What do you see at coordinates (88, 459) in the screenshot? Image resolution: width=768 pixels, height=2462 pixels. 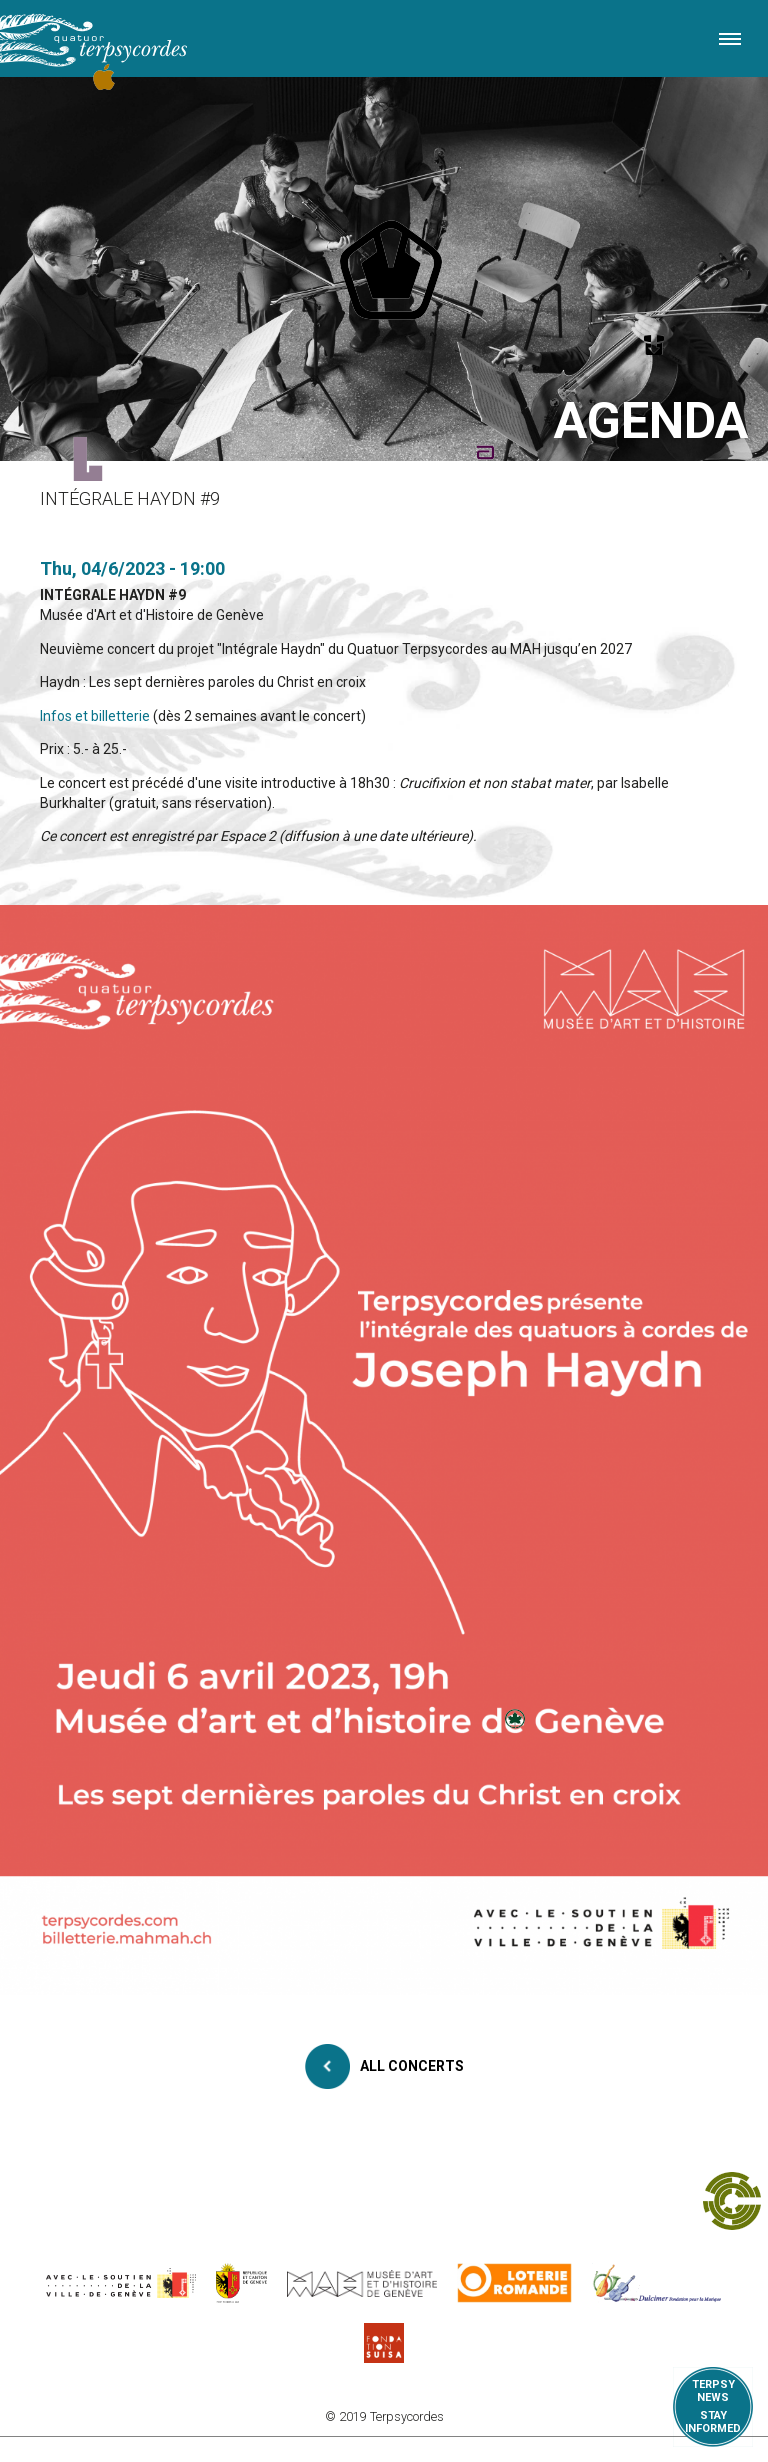 I see `visit the Lospec website` at bounding box center [88, 459].